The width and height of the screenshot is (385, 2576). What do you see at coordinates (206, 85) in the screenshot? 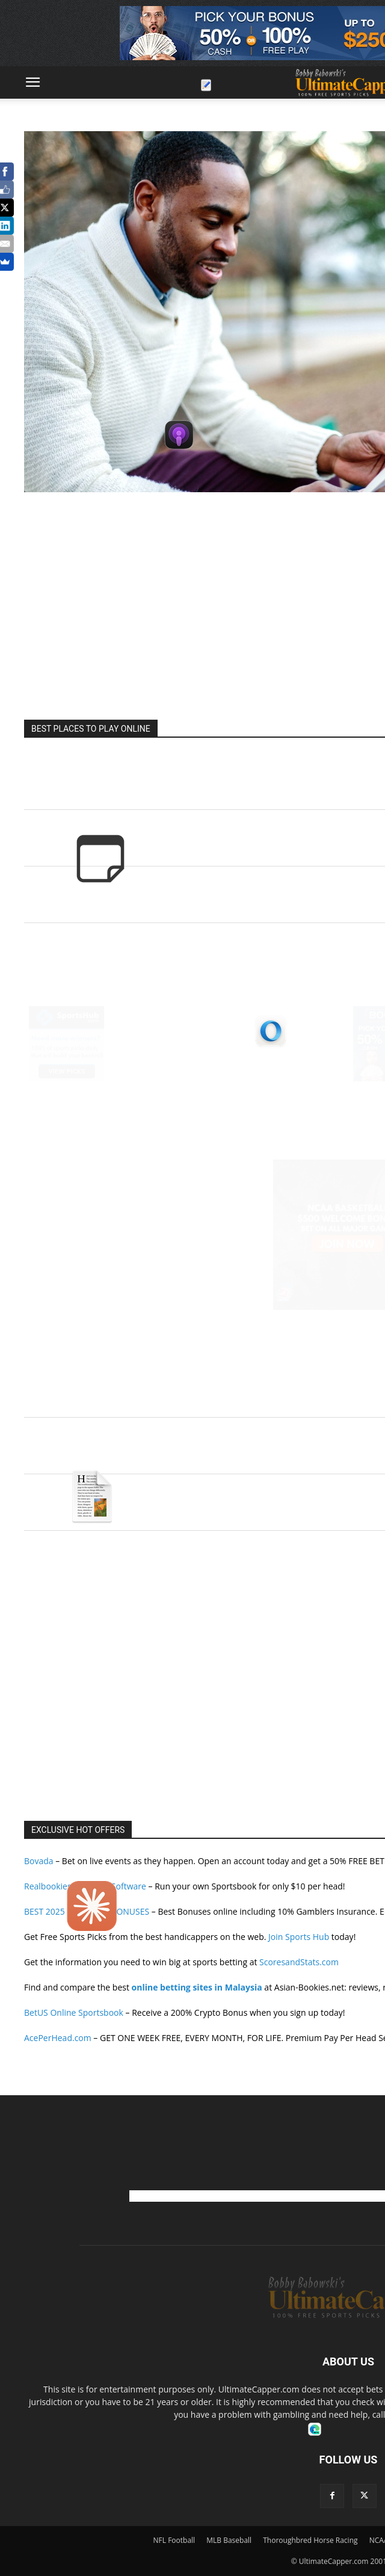
I see `open text editor application` at bounding box center [206, 85].